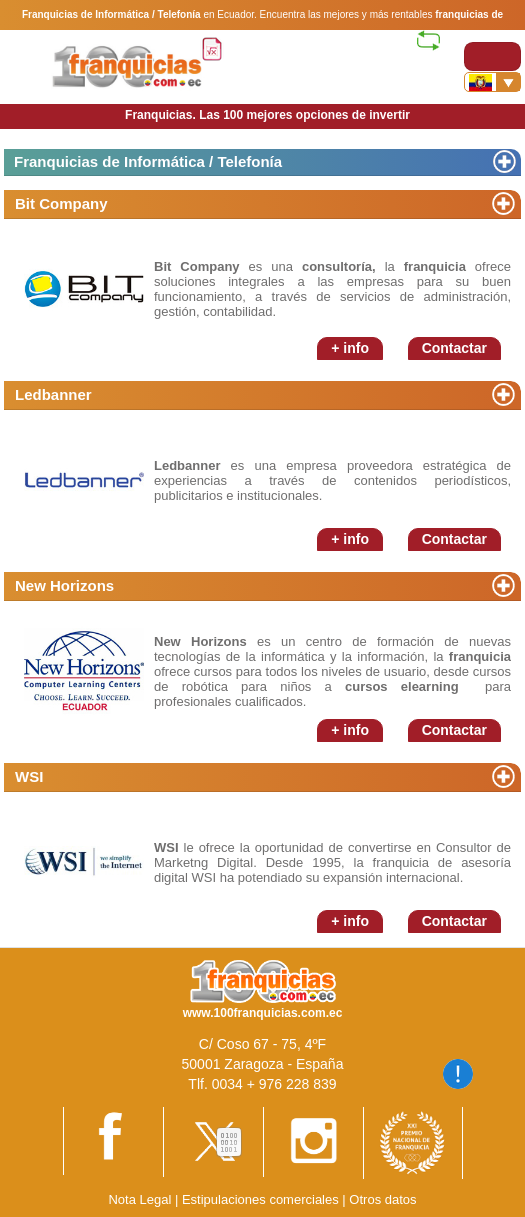  Describe the element at coordinates (229, 1142) in the screenshot. I see `indicates a binary or raw data file` at that location.